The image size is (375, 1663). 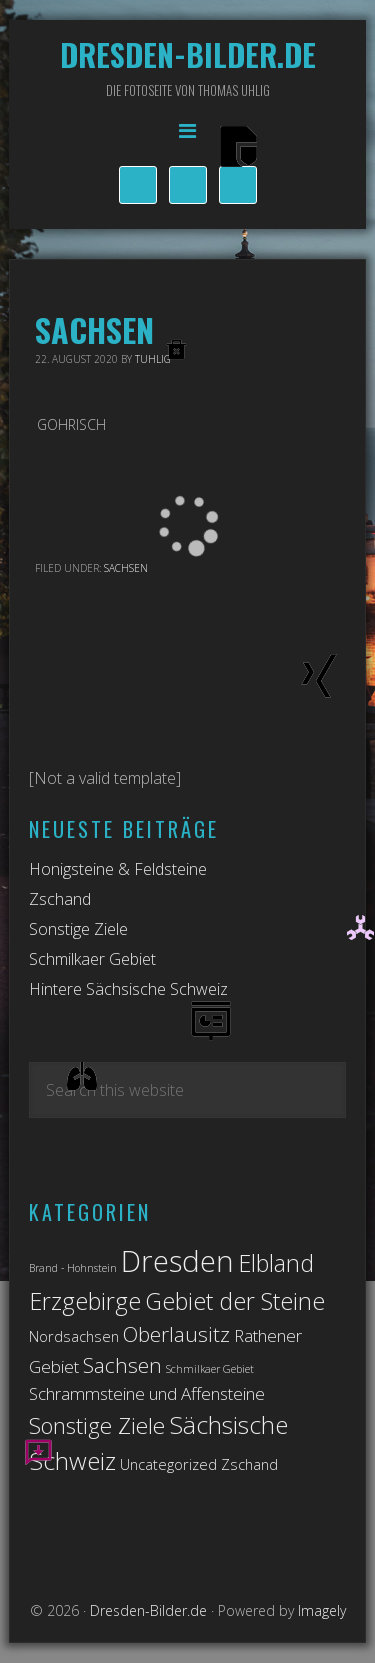 I want to click on download chat history, so click(x=38, y=1451).